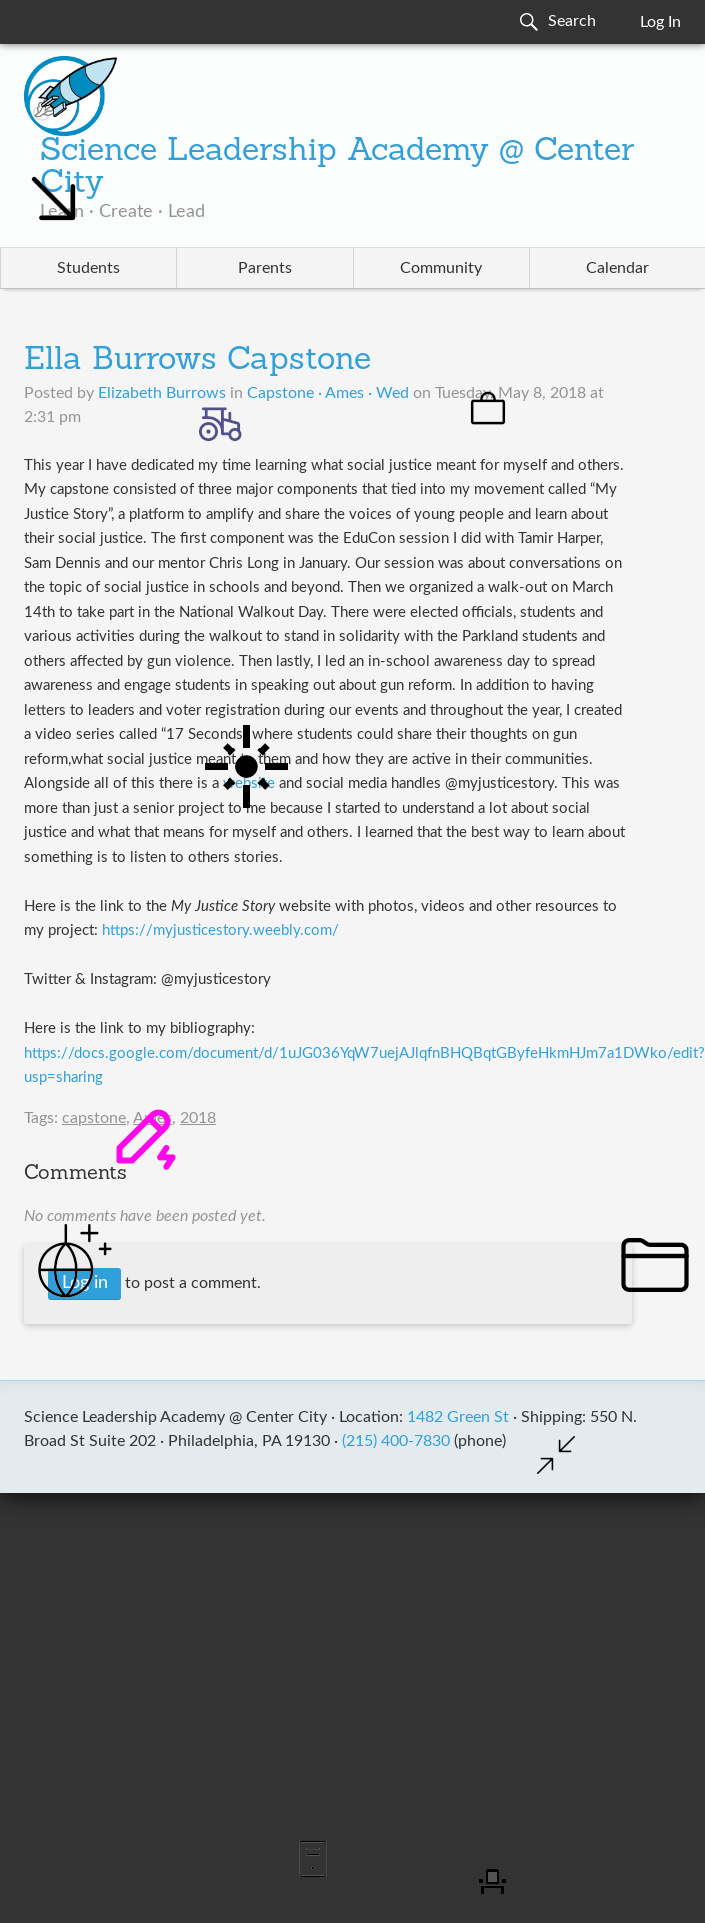 This screenshot has width=705, height=1923. What do you see at coordinates (313, 1859) in the screenshot?
I see `access server or desktop computer settings` at bounding box center [313, 1859].